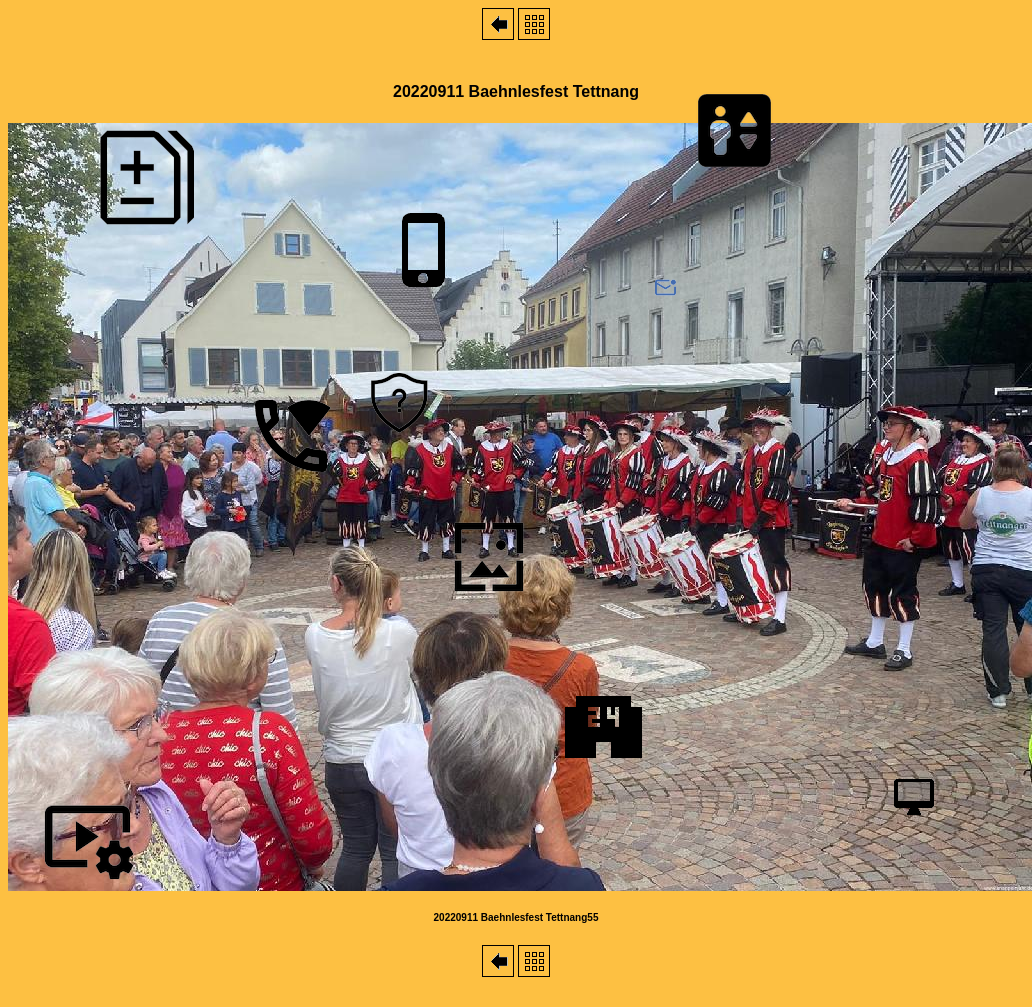  I want to click on indicates mobile device or smartphone, so click(425, 250).